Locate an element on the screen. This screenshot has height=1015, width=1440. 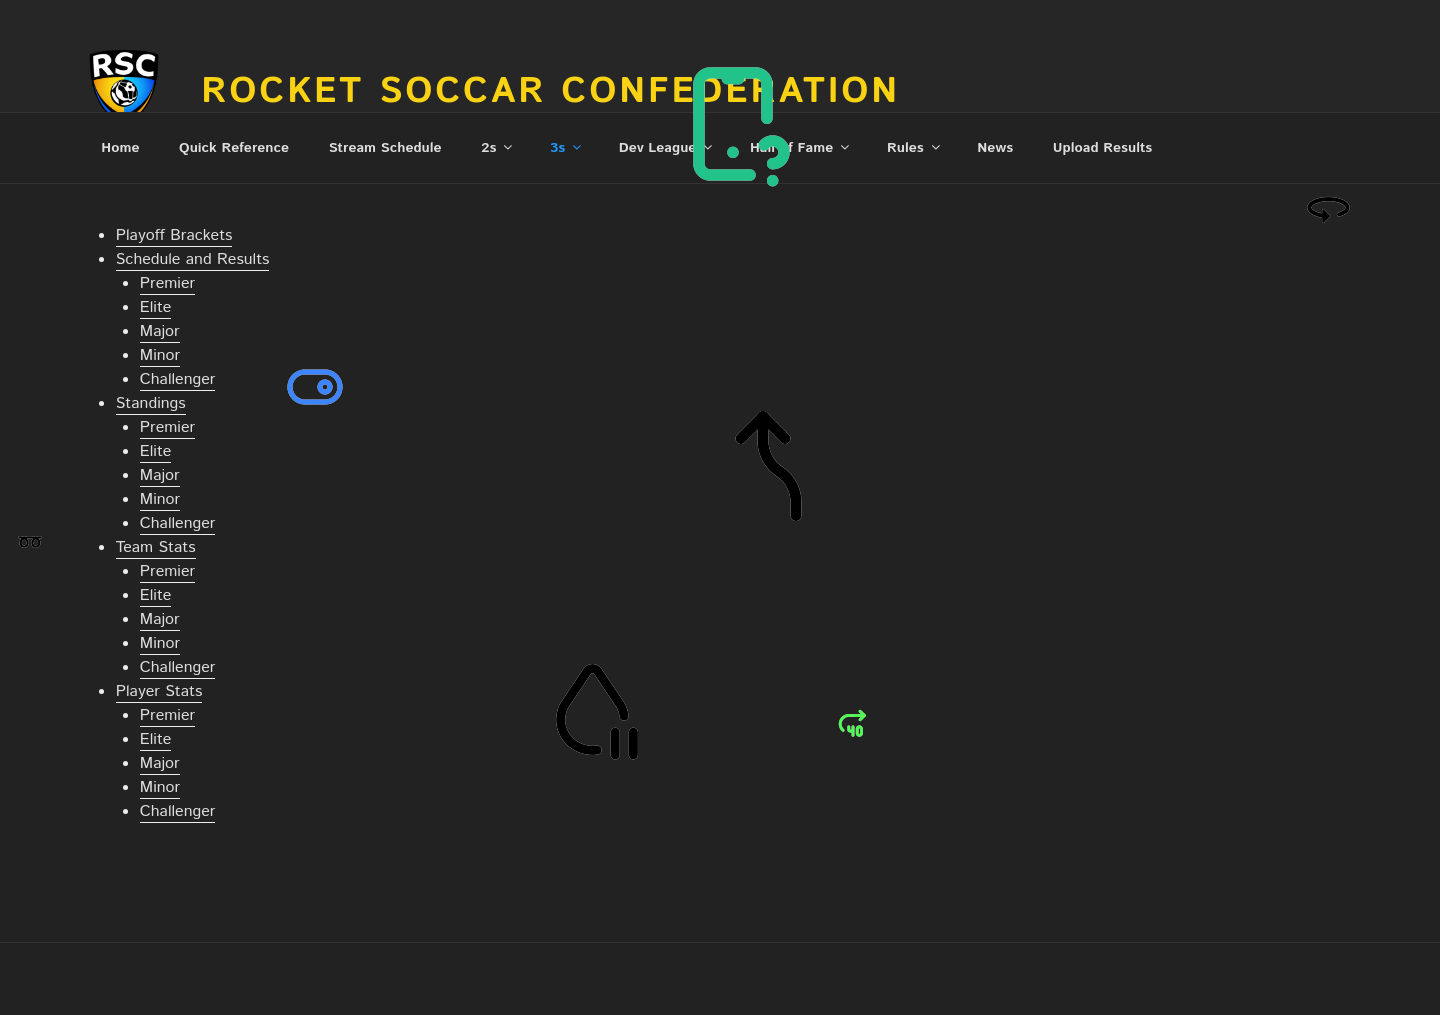
go back to previous screen is located at coordinates (774, 466).